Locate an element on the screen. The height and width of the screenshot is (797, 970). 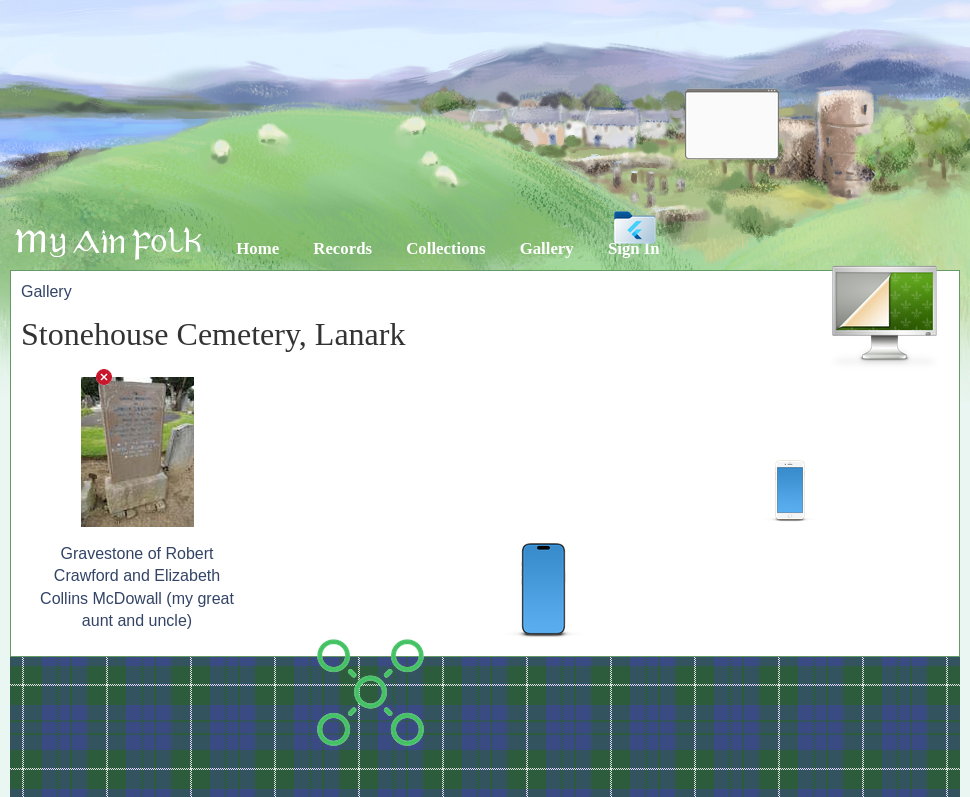
cancel or close the current action is located at coordinates (104, 377).